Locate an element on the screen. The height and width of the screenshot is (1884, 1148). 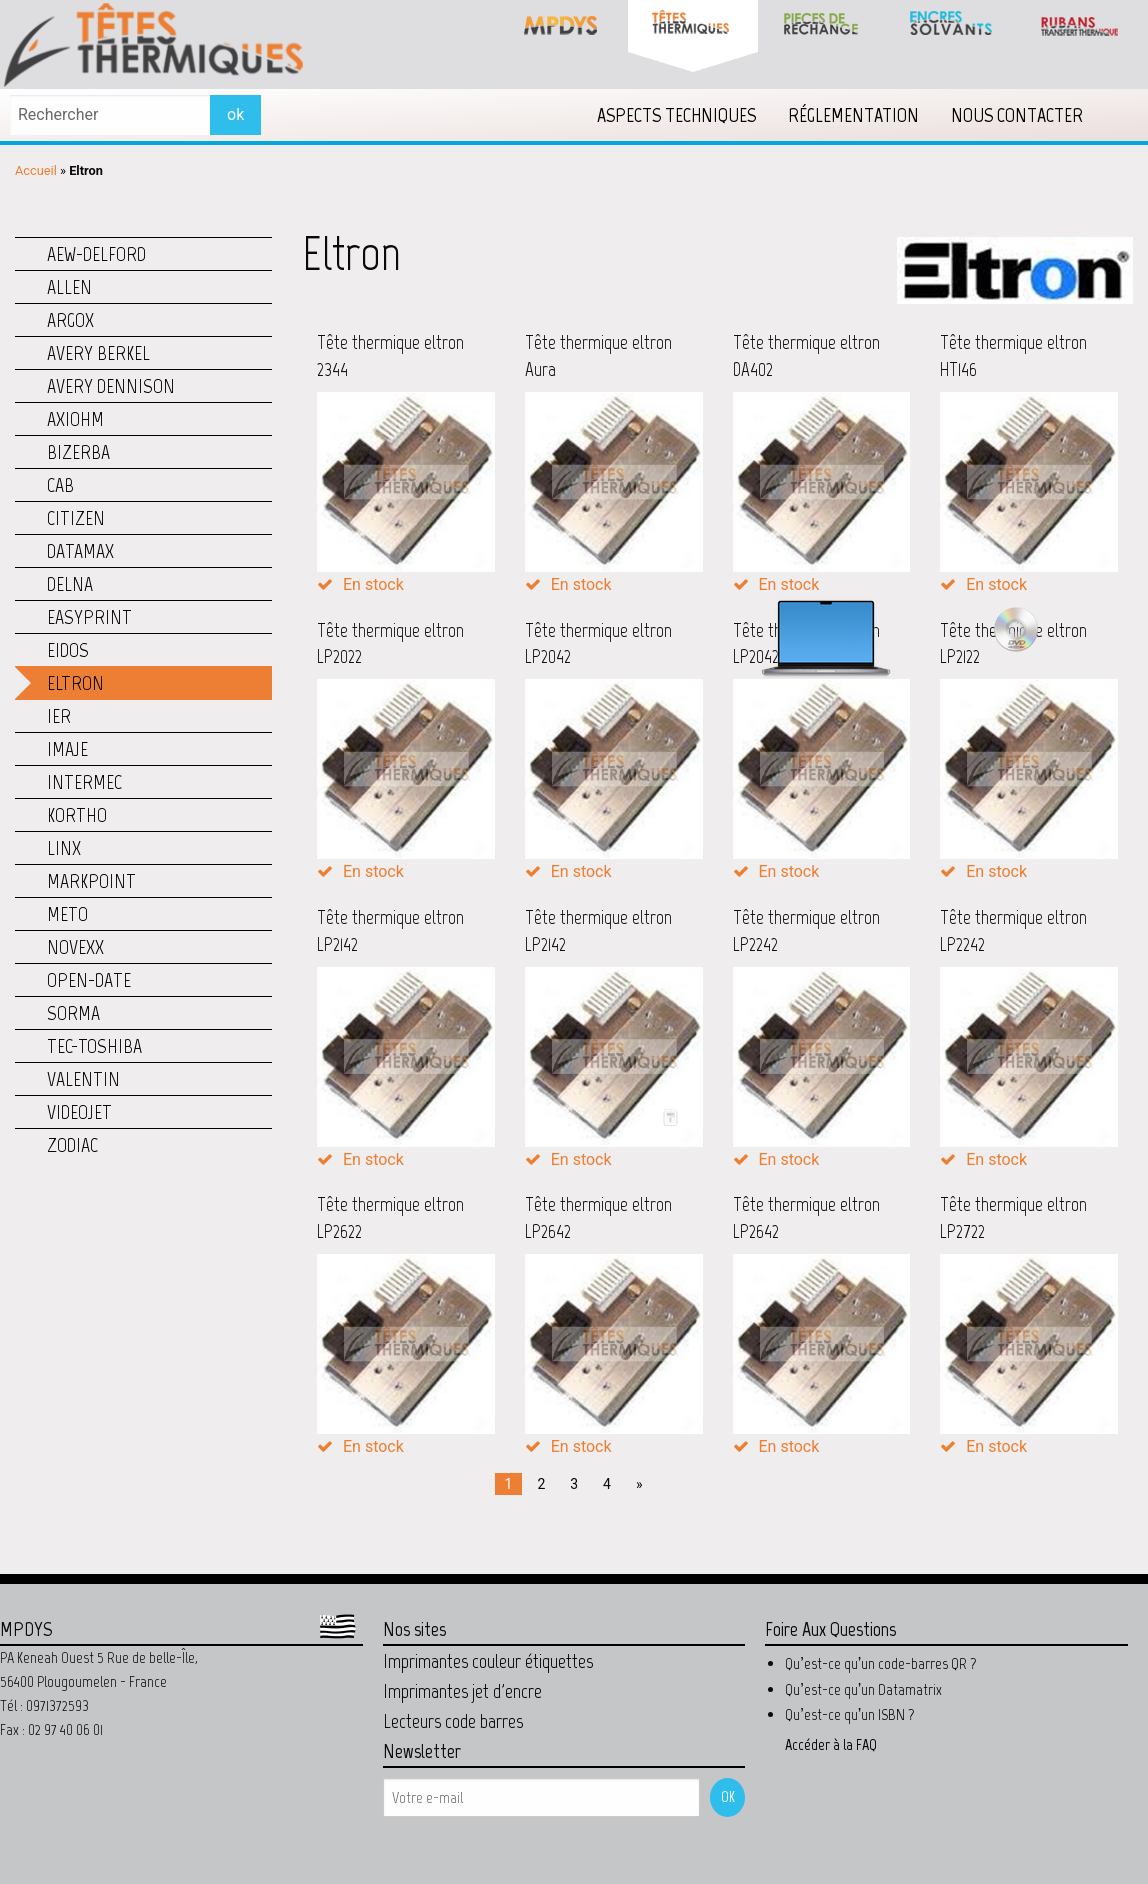
open a theme configuration file is located at coordinates (670, 1117).